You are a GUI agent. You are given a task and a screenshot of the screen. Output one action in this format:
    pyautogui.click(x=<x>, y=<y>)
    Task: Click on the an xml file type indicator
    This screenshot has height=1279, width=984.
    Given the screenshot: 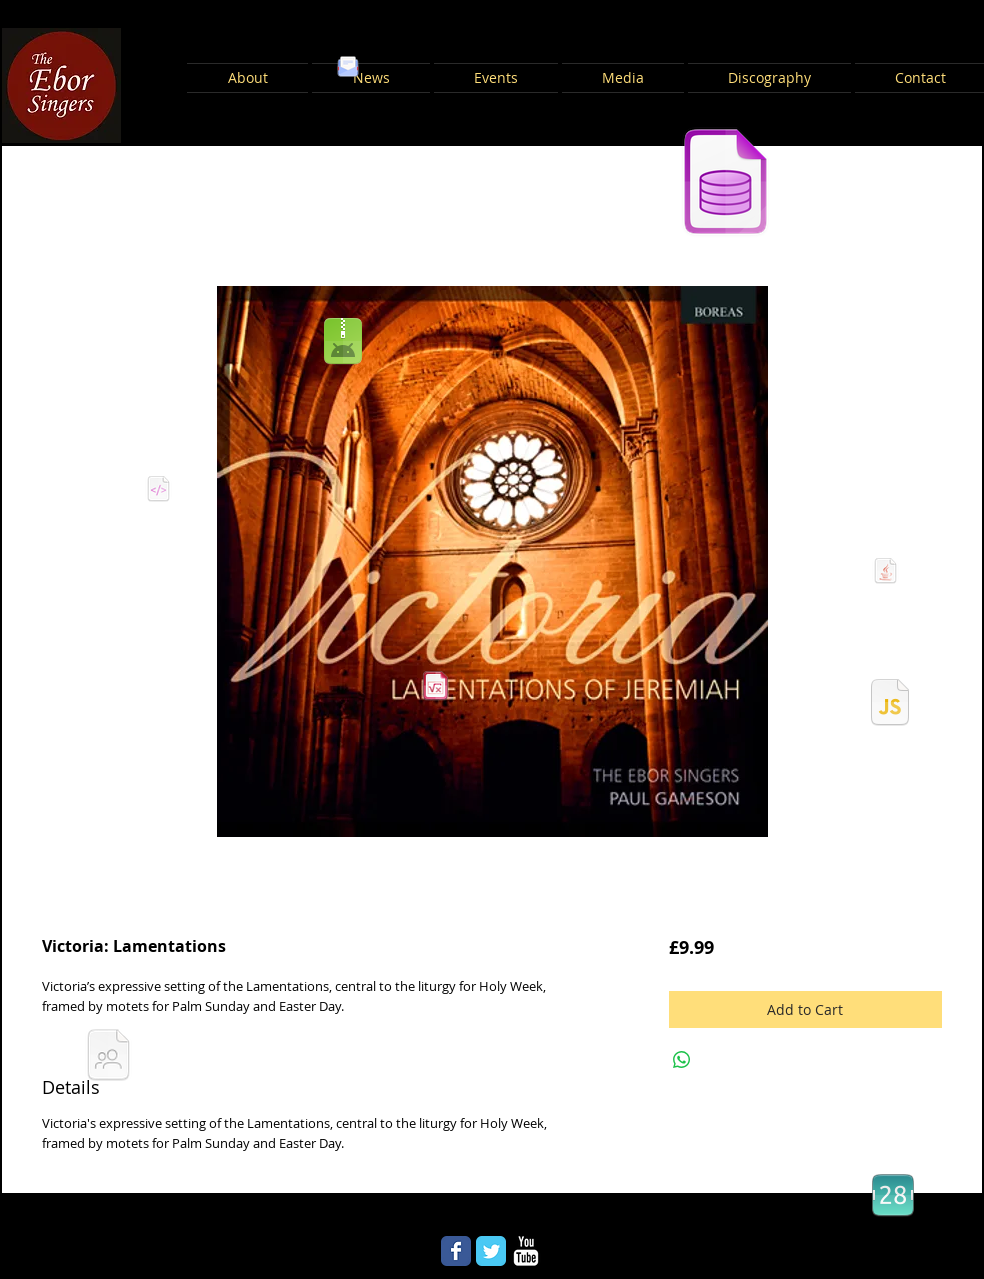 What is the action you would take?
    pyautogui.click(x=158, y=488)
    